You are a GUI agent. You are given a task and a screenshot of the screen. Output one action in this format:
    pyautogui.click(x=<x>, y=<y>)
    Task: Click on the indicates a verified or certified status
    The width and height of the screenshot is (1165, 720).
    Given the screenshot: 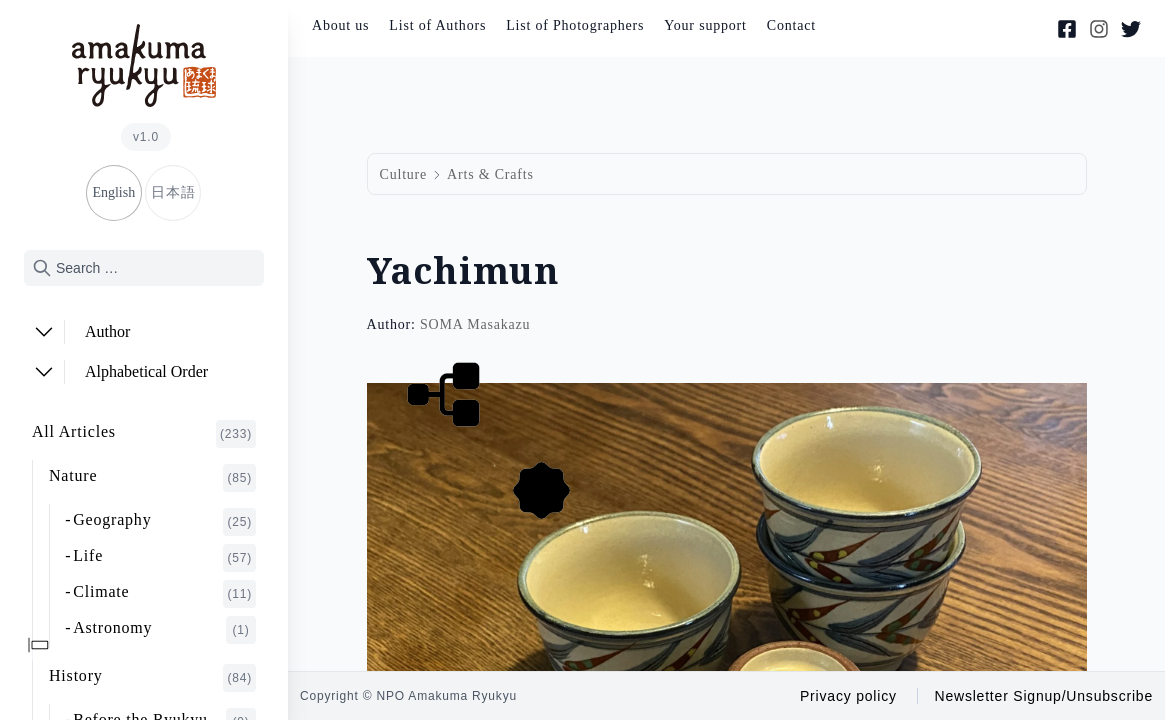 What is the action you would take?
    pyautogui.click(x=541, y=490)
    